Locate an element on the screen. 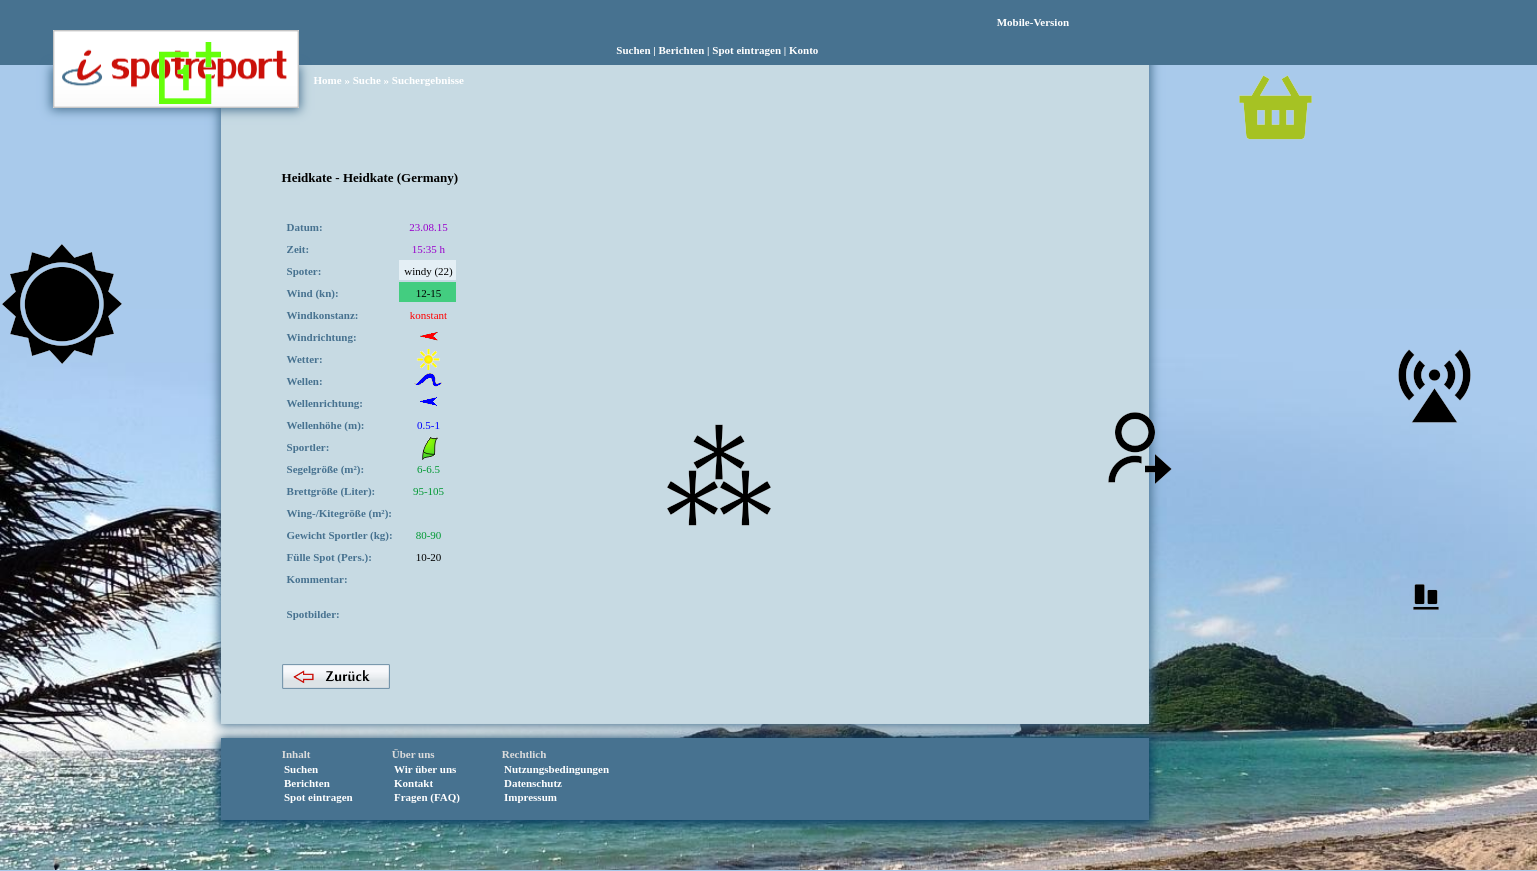 Image resolution: width=1537 pixels, height=871 pixels. connect to the fediverse is located at coordinates (719, 477).